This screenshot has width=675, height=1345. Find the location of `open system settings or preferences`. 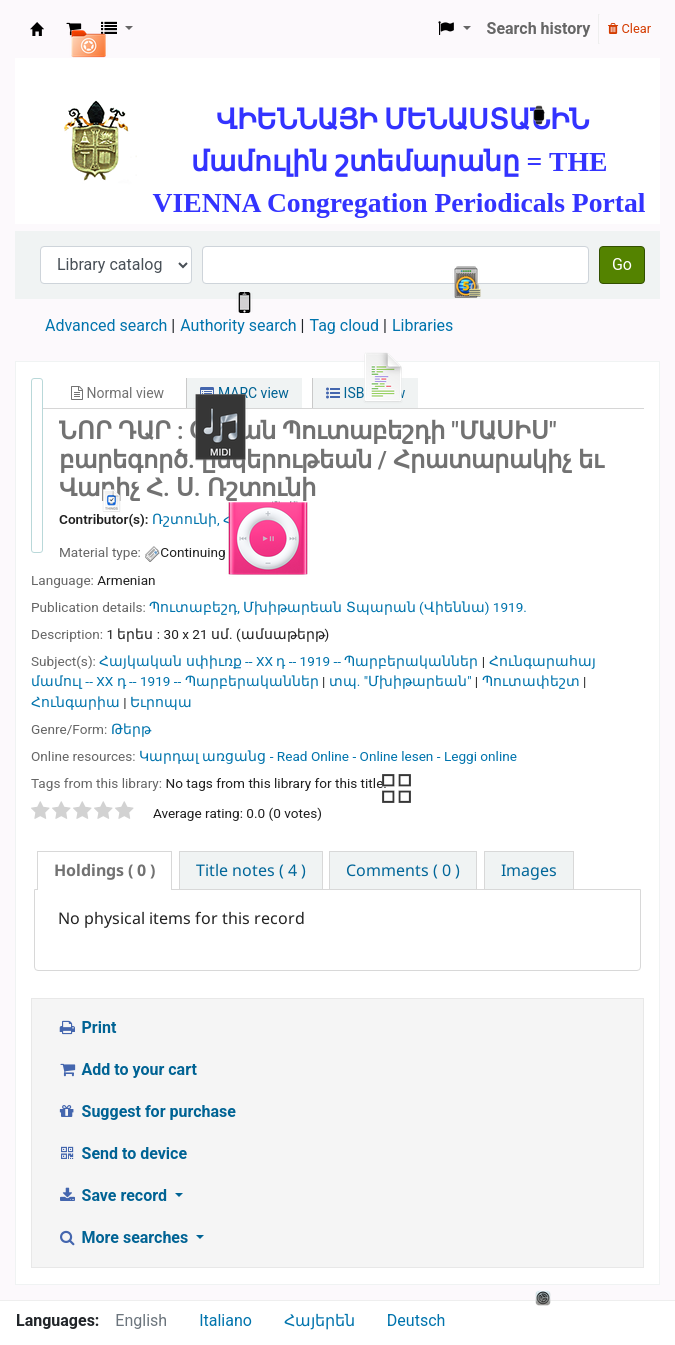

open system settings or preferences is located at coordinates (543, 1298).